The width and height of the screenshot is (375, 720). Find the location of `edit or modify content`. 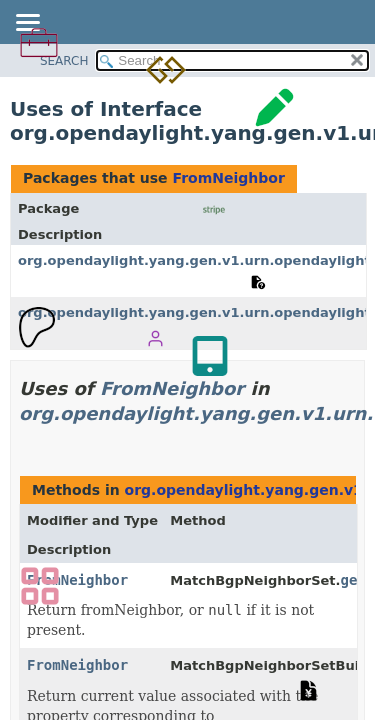

edit or modify content is located at coordinates (274, 107).